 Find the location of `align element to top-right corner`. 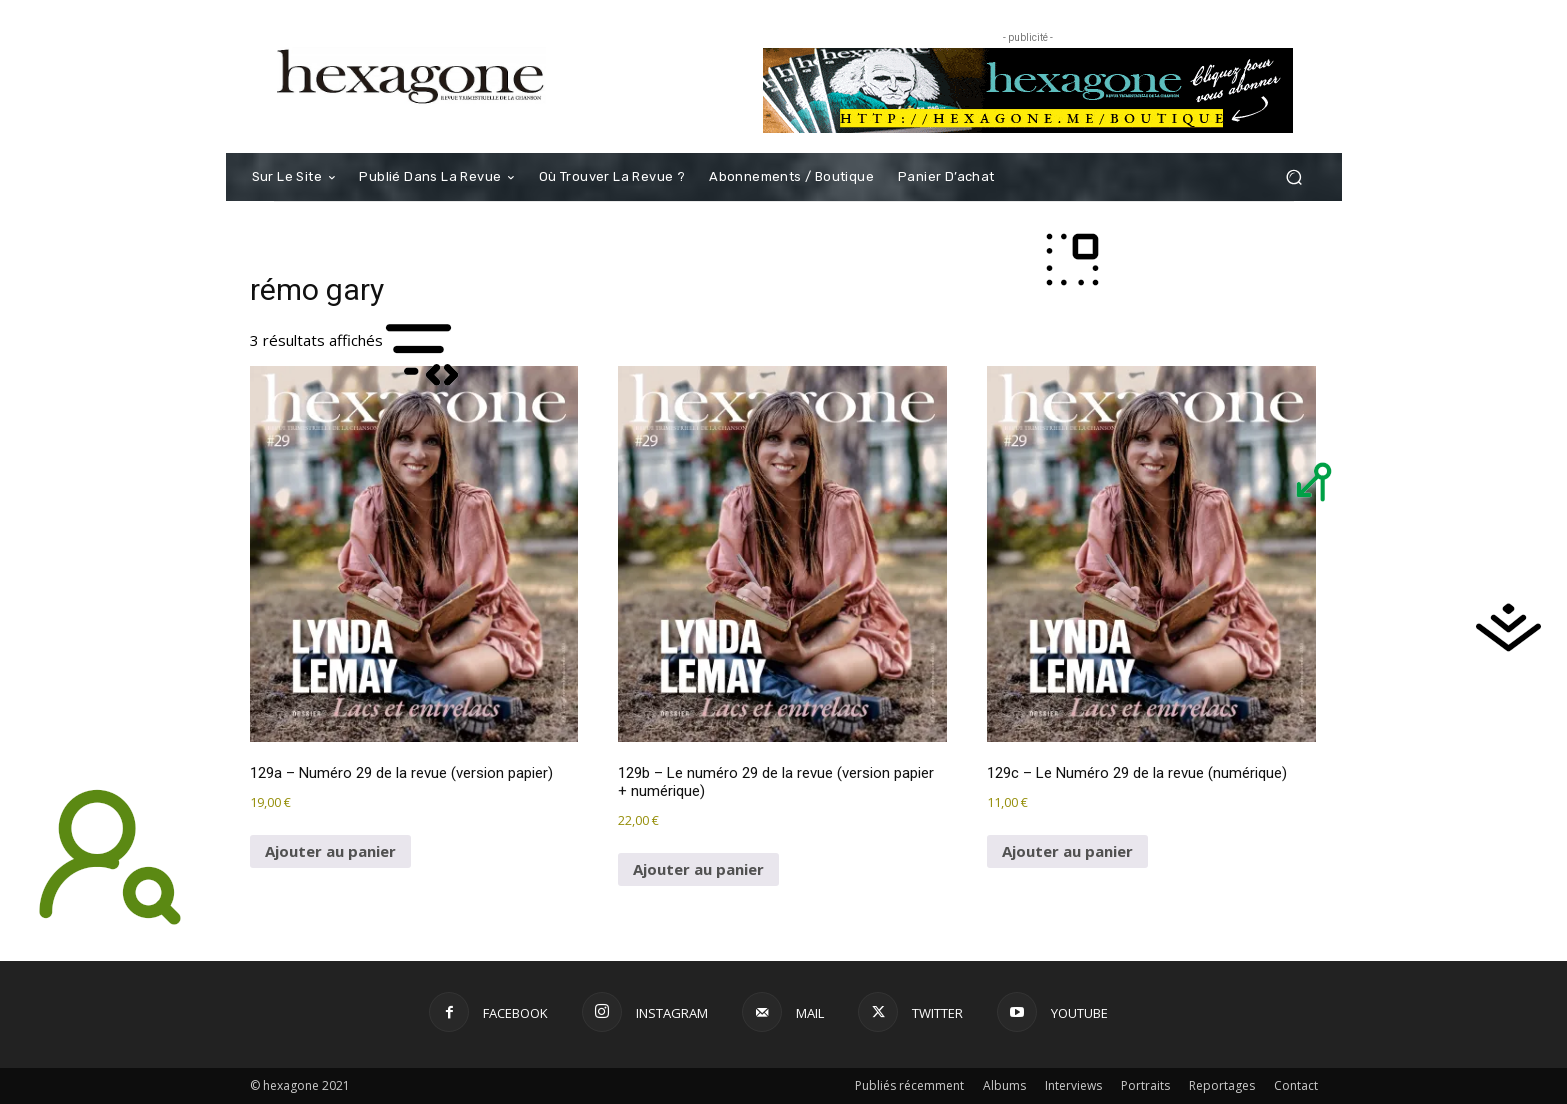

align element to top-right corner is located at coordinates (1072, 259).